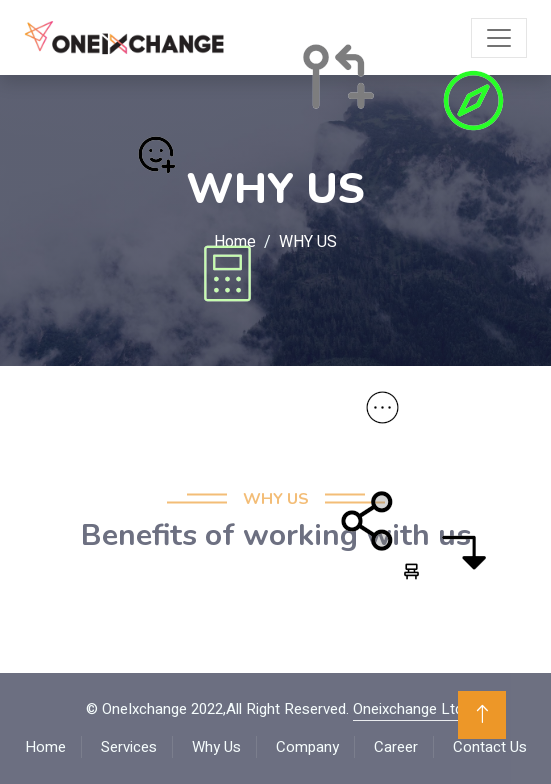 The image size is (551, 784). What do you see at coordinates (227, 273) in the screenshot?
I see `open the calculator app` at bounding box center [227, 273].